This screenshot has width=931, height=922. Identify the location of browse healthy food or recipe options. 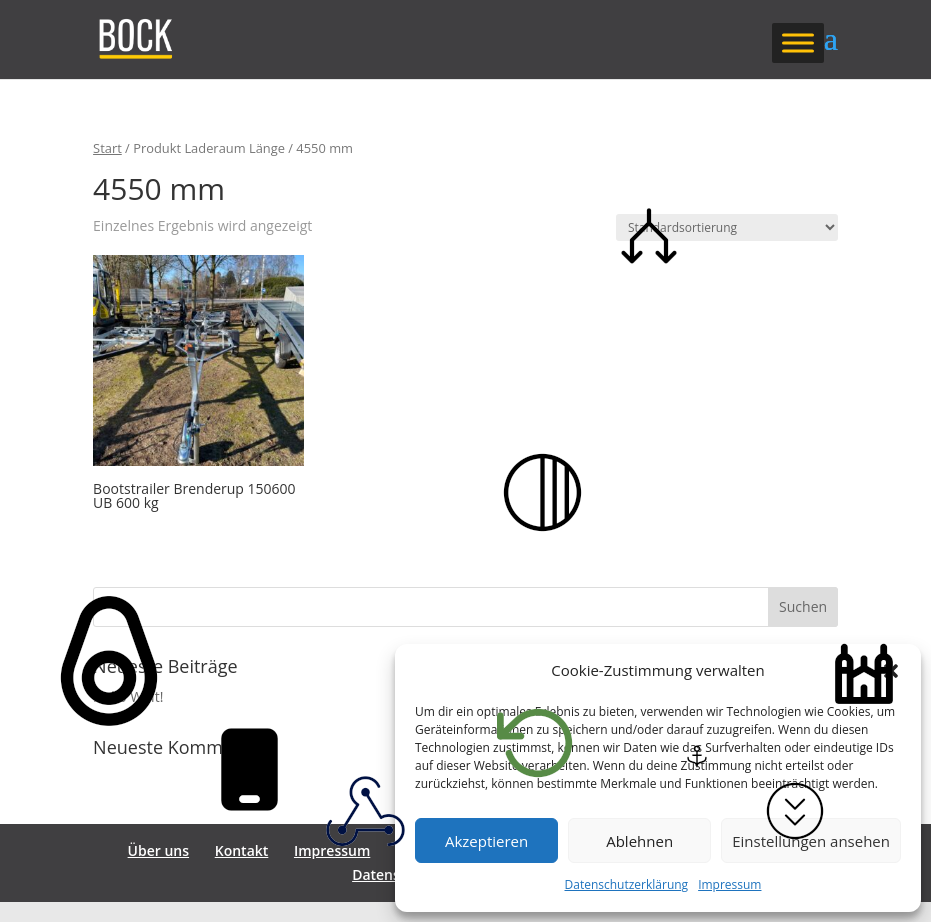
(109, 661).